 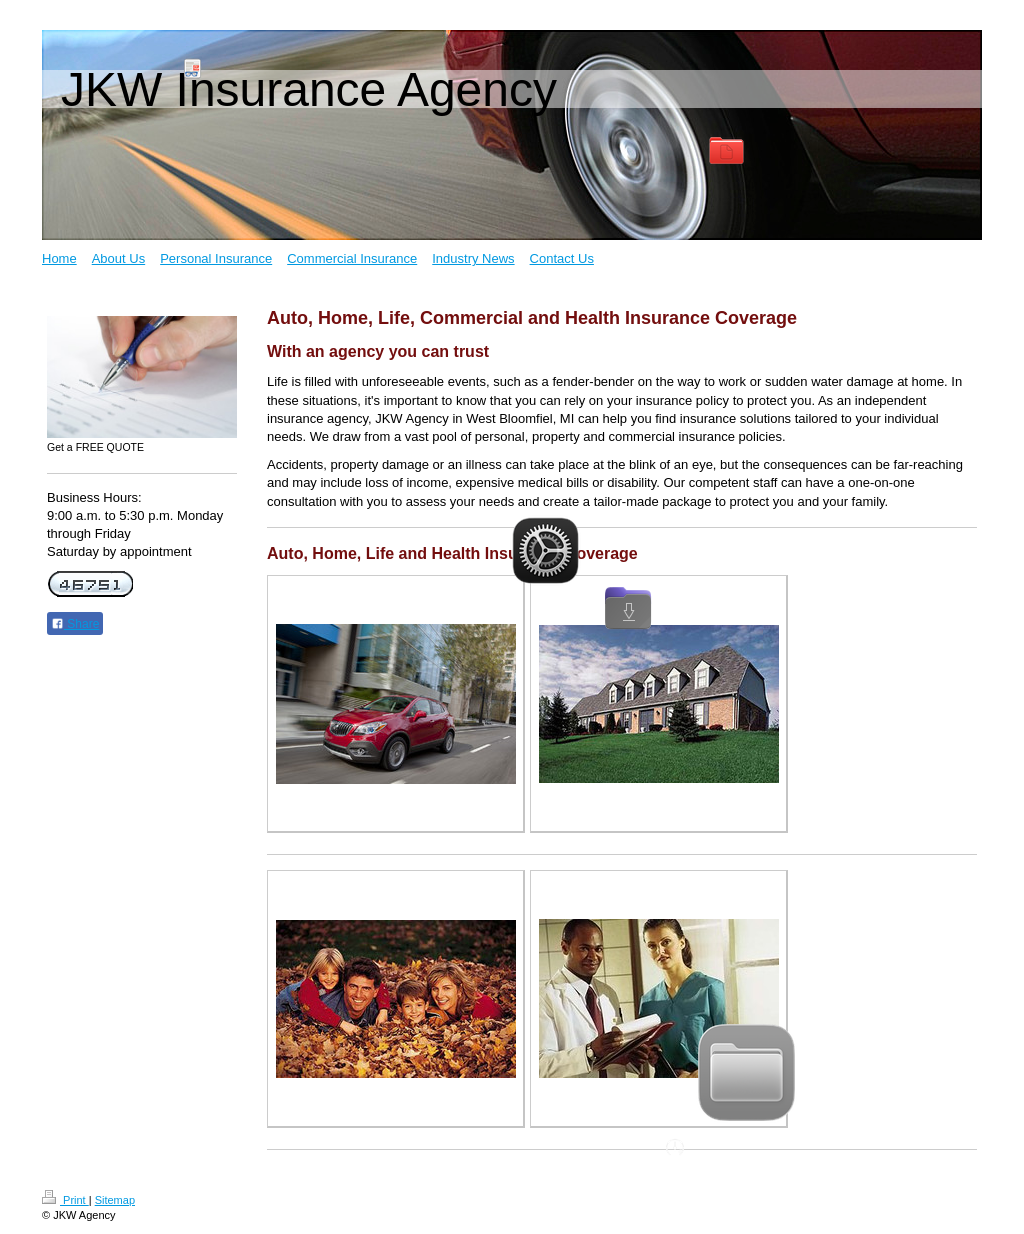 What do you see at coordinates (746, 1072) in the screenshot?
I see `open the files app to browse documents` at bounding box center [746, 1072].